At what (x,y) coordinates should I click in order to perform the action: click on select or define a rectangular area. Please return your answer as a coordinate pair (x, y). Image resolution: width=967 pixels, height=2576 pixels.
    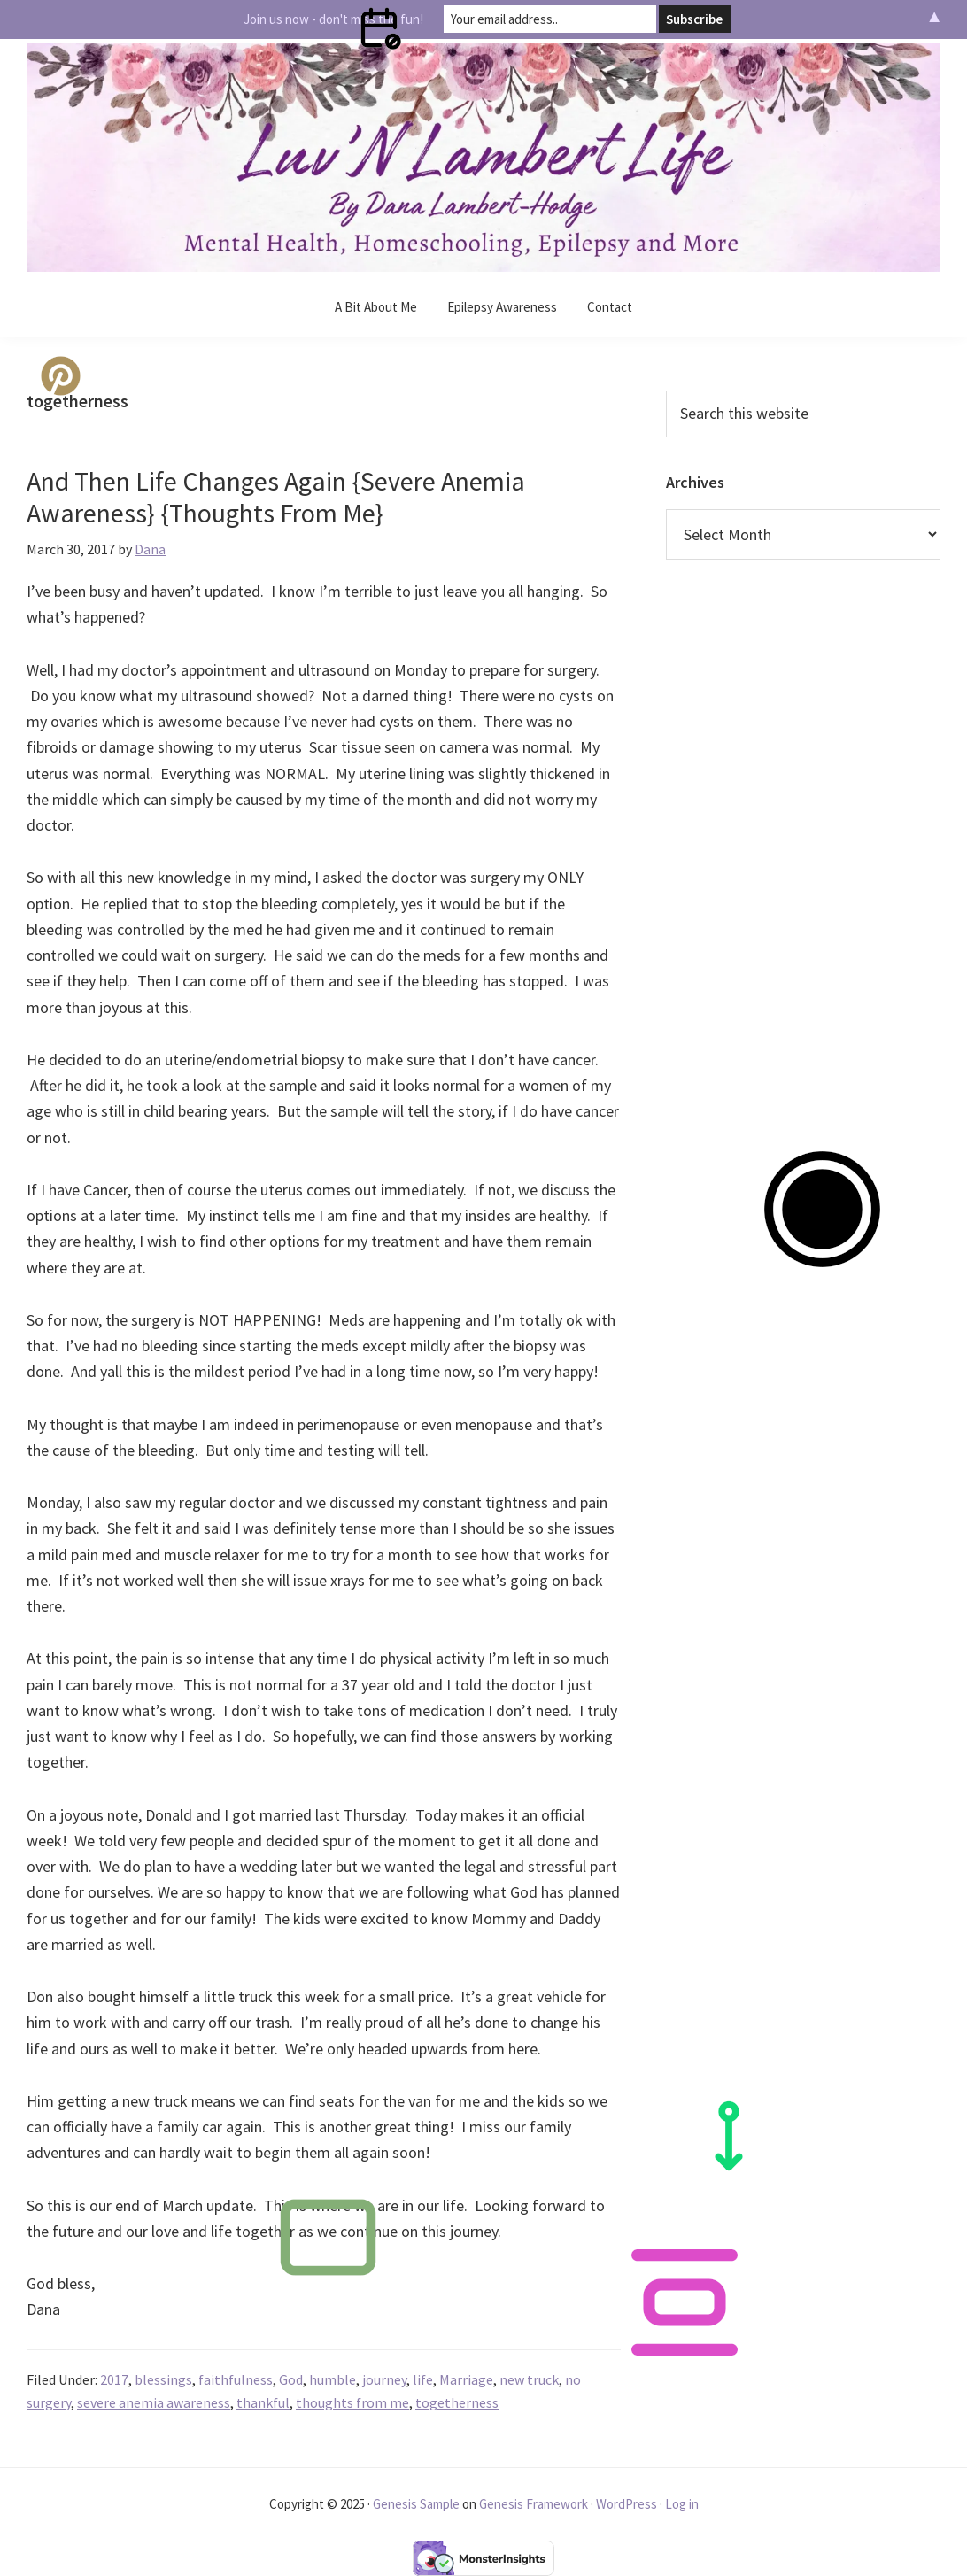
    Looking at the image, I should click on (328, 2237).